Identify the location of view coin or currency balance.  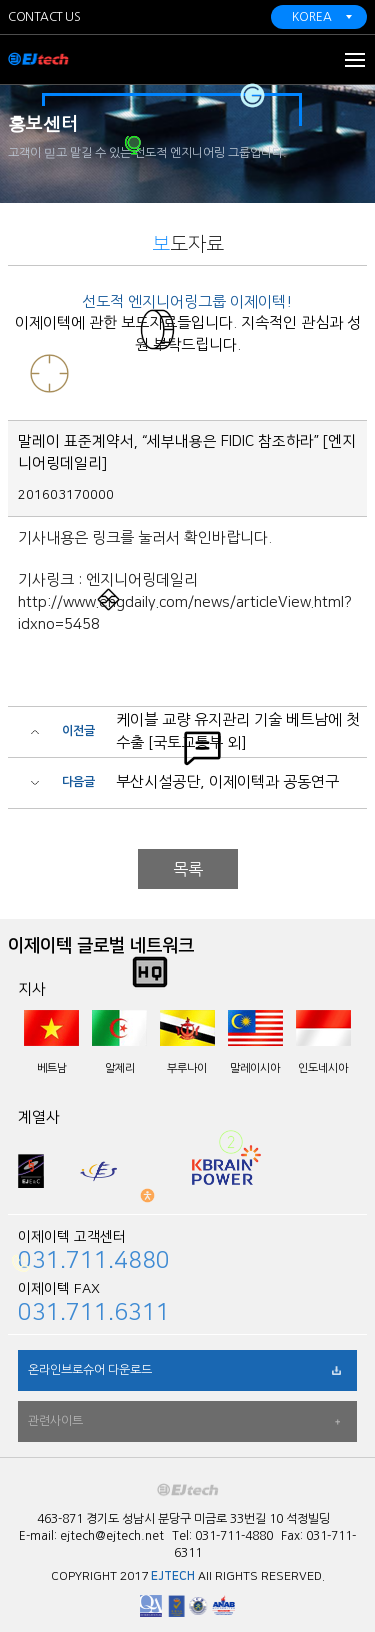
(157, 329).